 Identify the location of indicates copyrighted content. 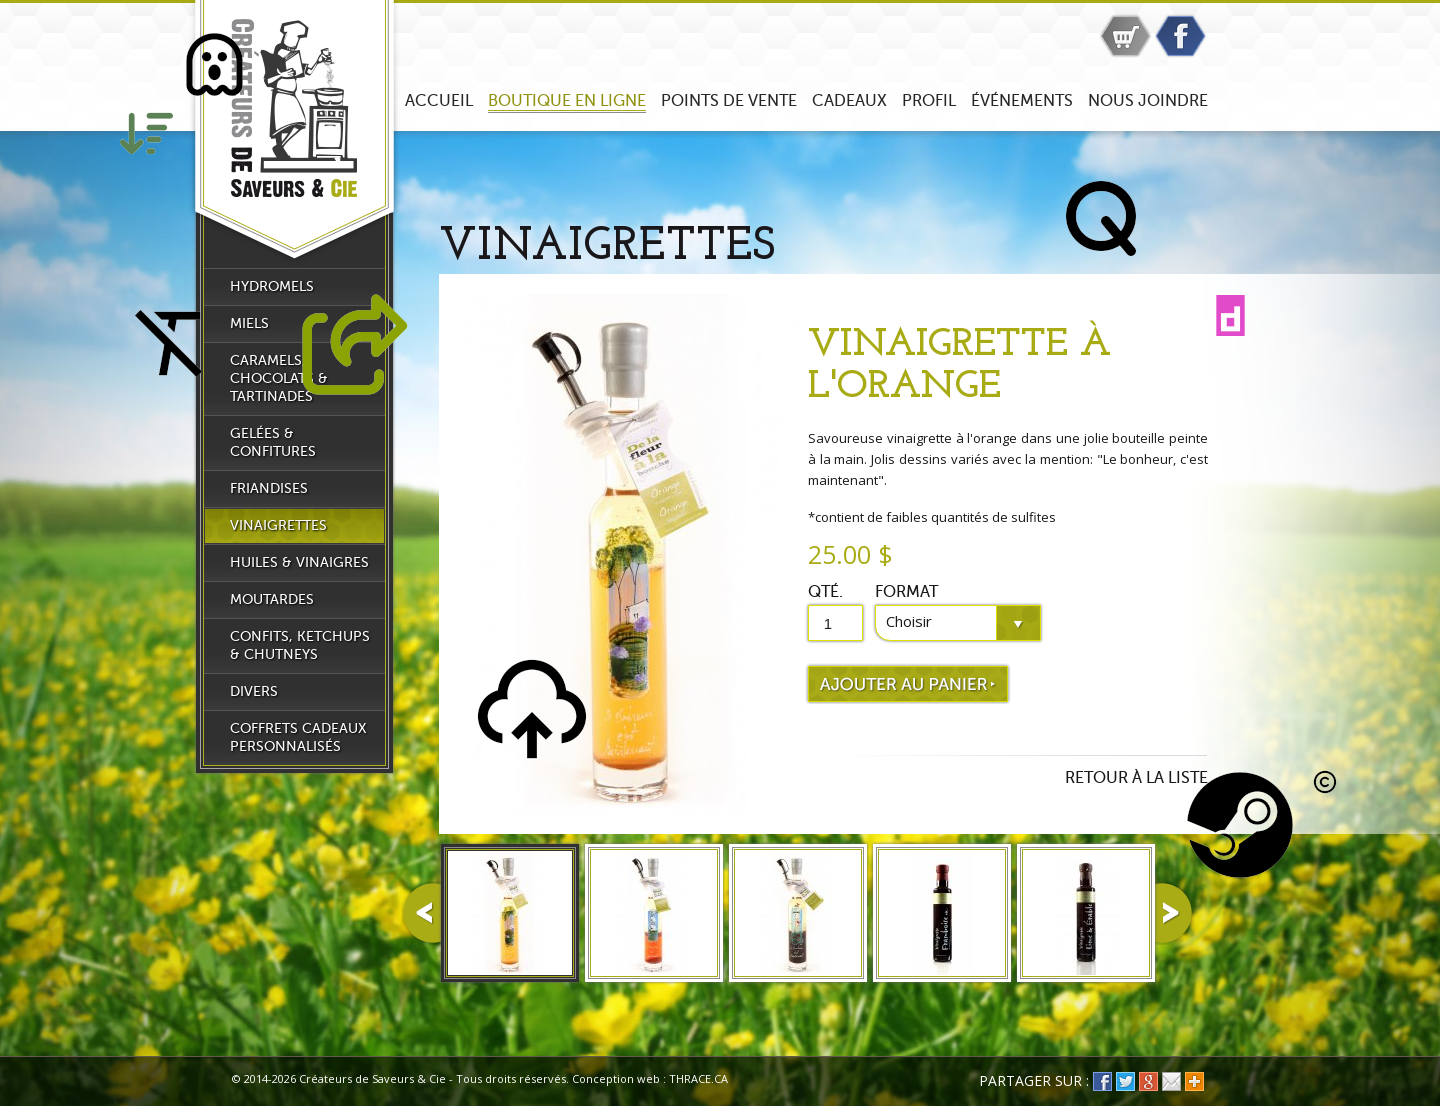
(1325, 782).